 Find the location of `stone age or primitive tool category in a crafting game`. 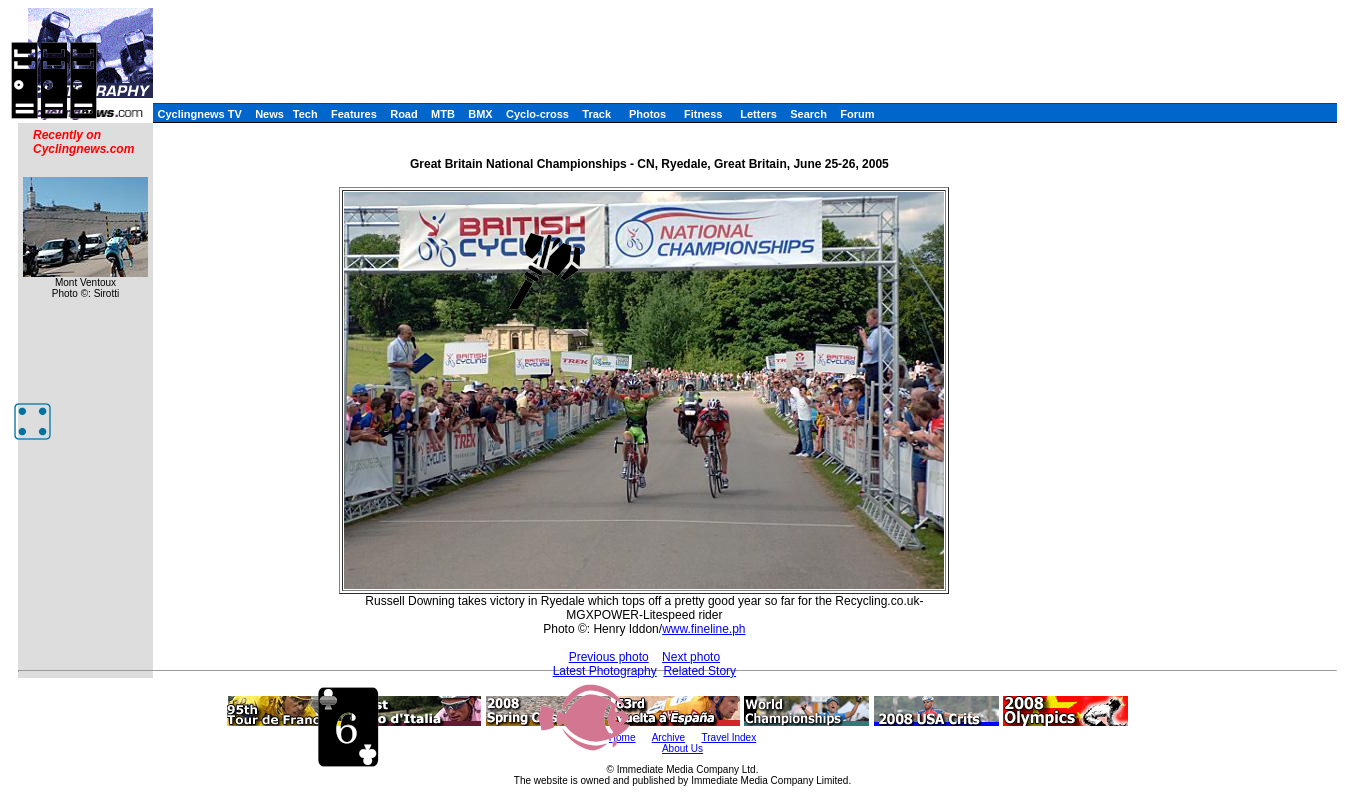

stone age or primitive tool category in a crafting game is located at coordinates (545, 270).